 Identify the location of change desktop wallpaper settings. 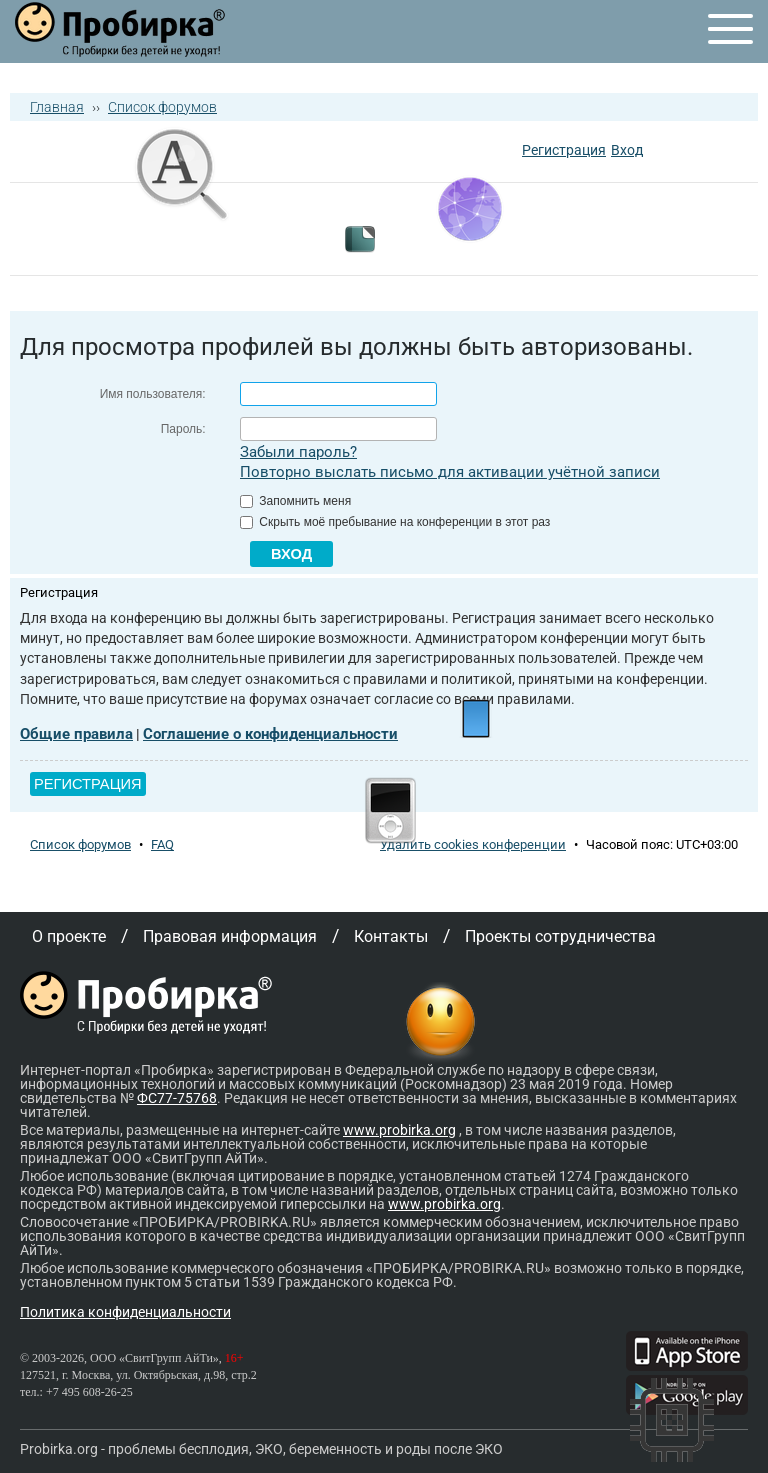
(360, 238).